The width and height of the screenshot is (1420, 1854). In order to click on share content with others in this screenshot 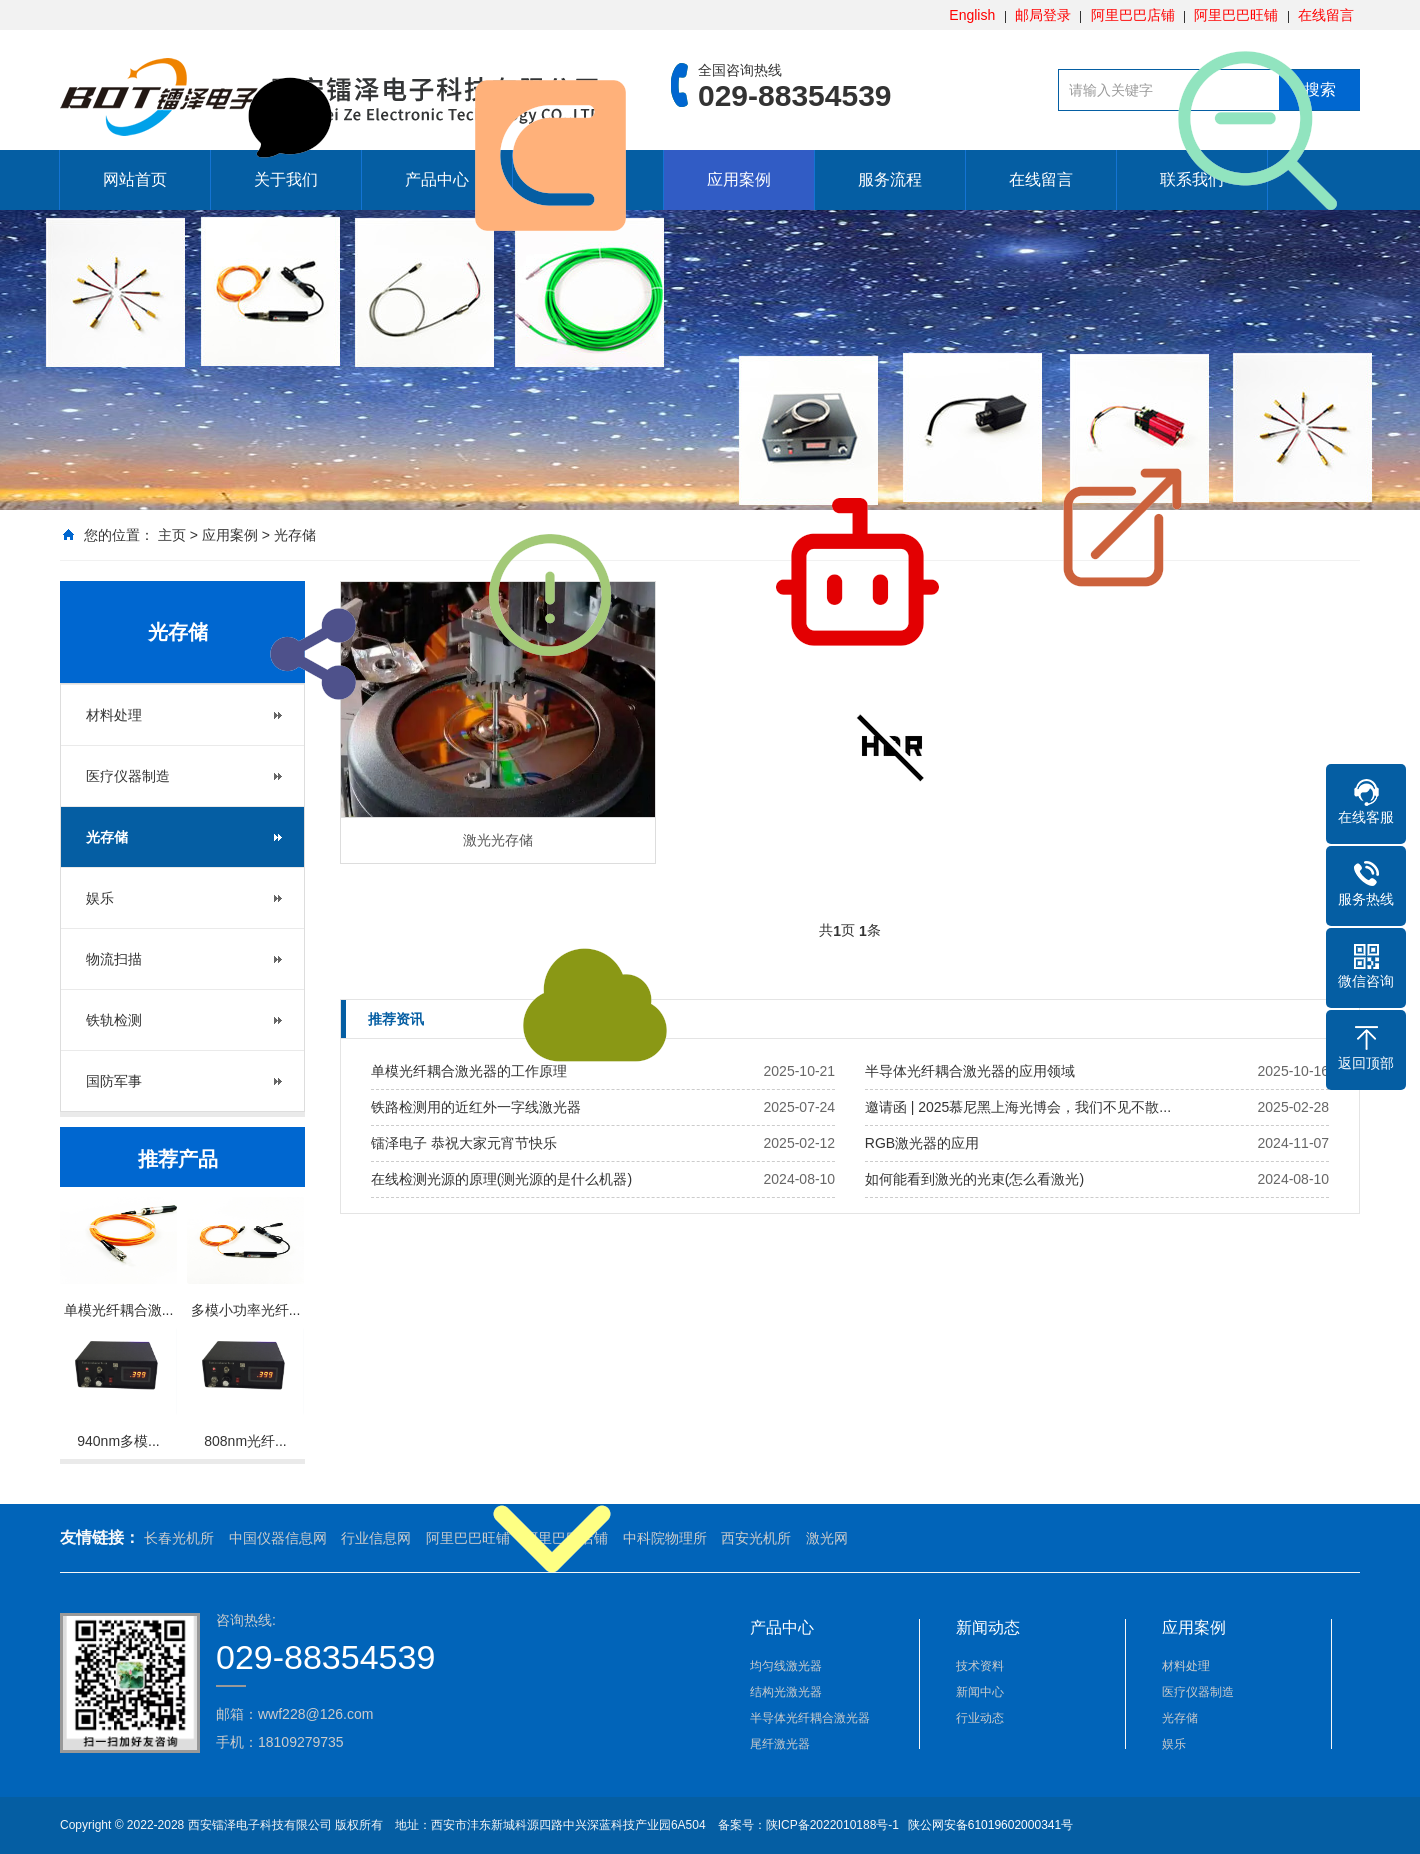, I will do `click(316, 654)`.